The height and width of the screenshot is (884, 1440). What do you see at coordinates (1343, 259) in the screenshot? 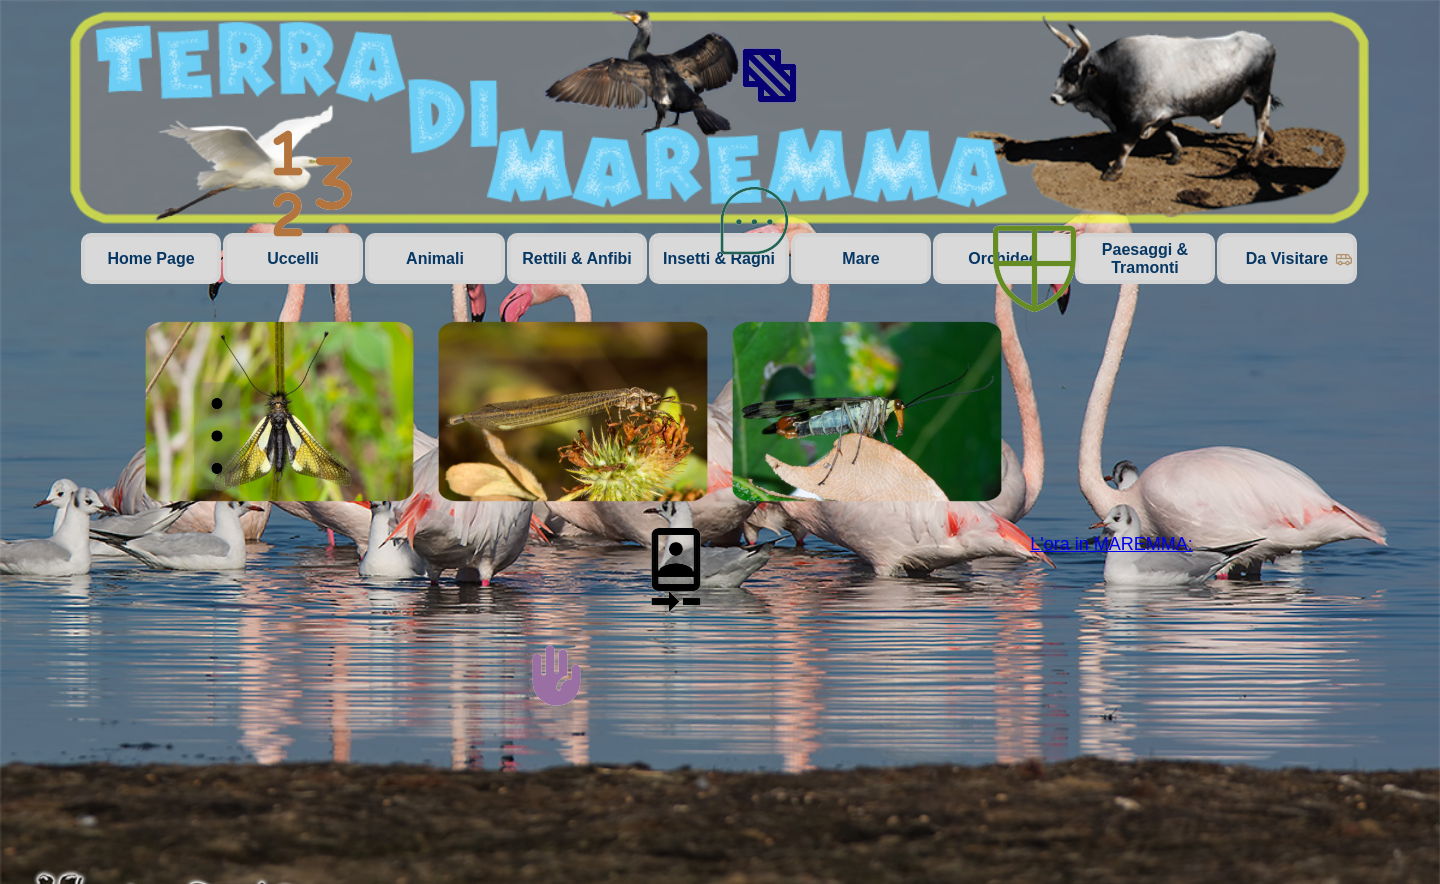
I see `track delivery or shipping status` at bounding box center [1343, 259].